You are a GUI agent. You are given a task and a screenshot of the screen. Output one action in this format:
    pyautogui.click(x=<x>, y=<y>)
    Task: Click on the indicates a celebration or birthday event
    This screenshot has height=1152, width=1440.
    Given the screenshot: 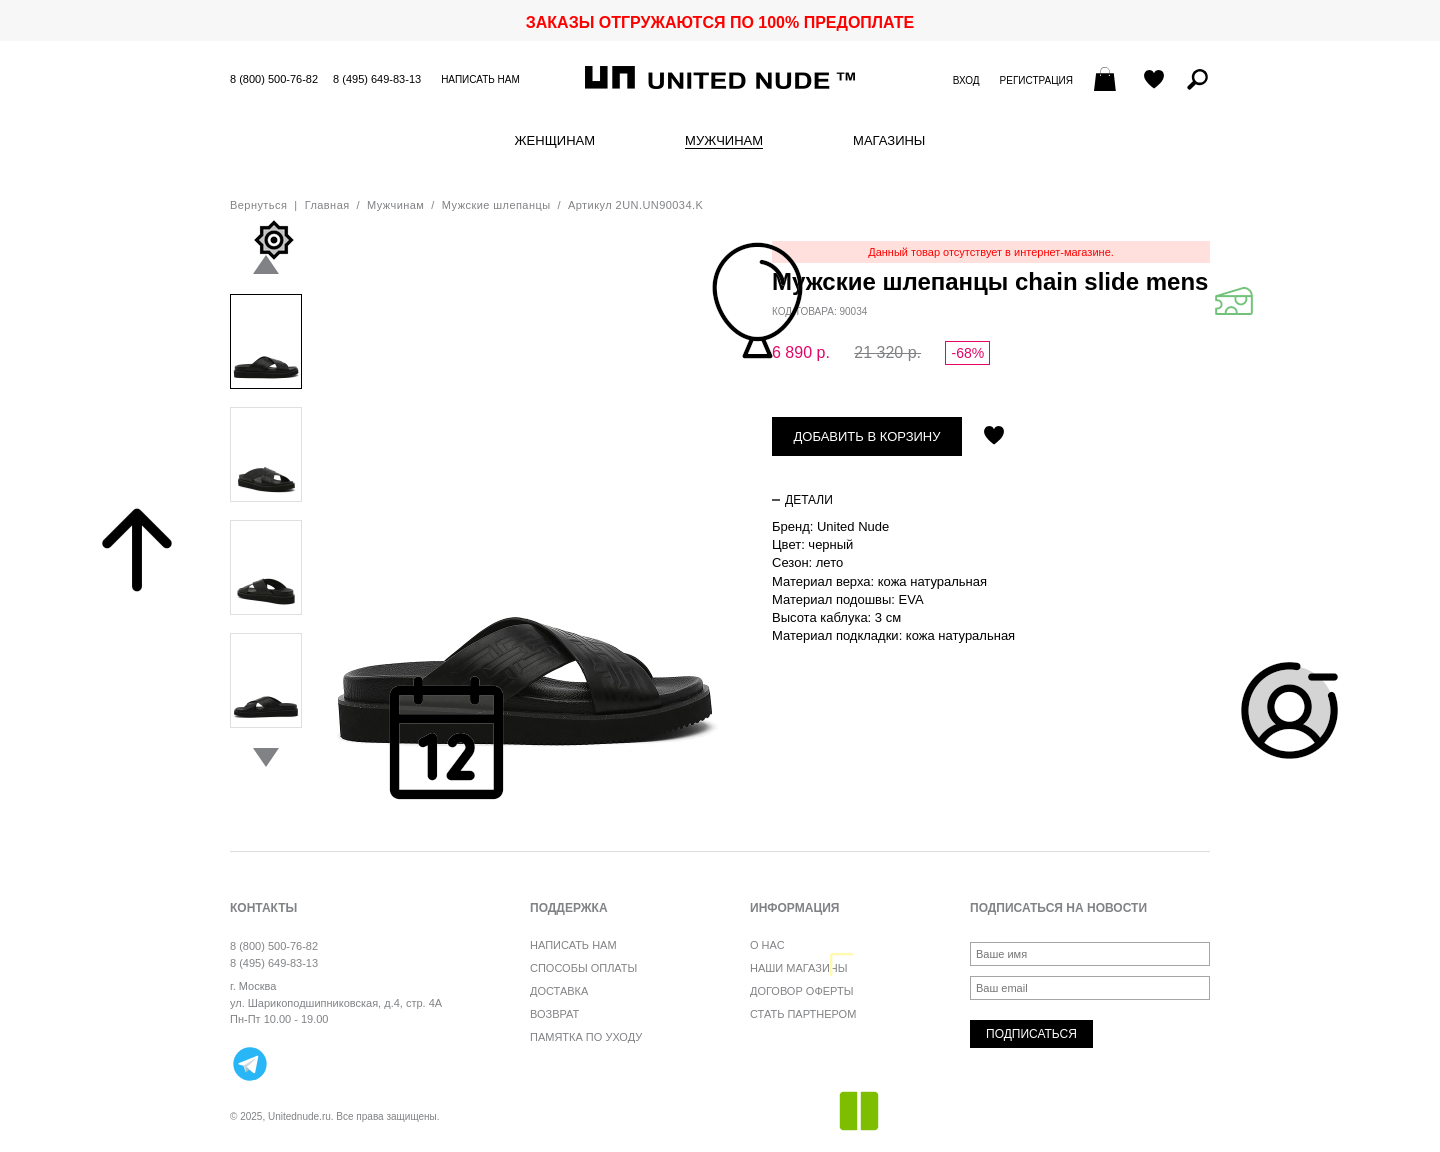 What is the action you would take?
    pyautogui.click(x=757, y=300)
    